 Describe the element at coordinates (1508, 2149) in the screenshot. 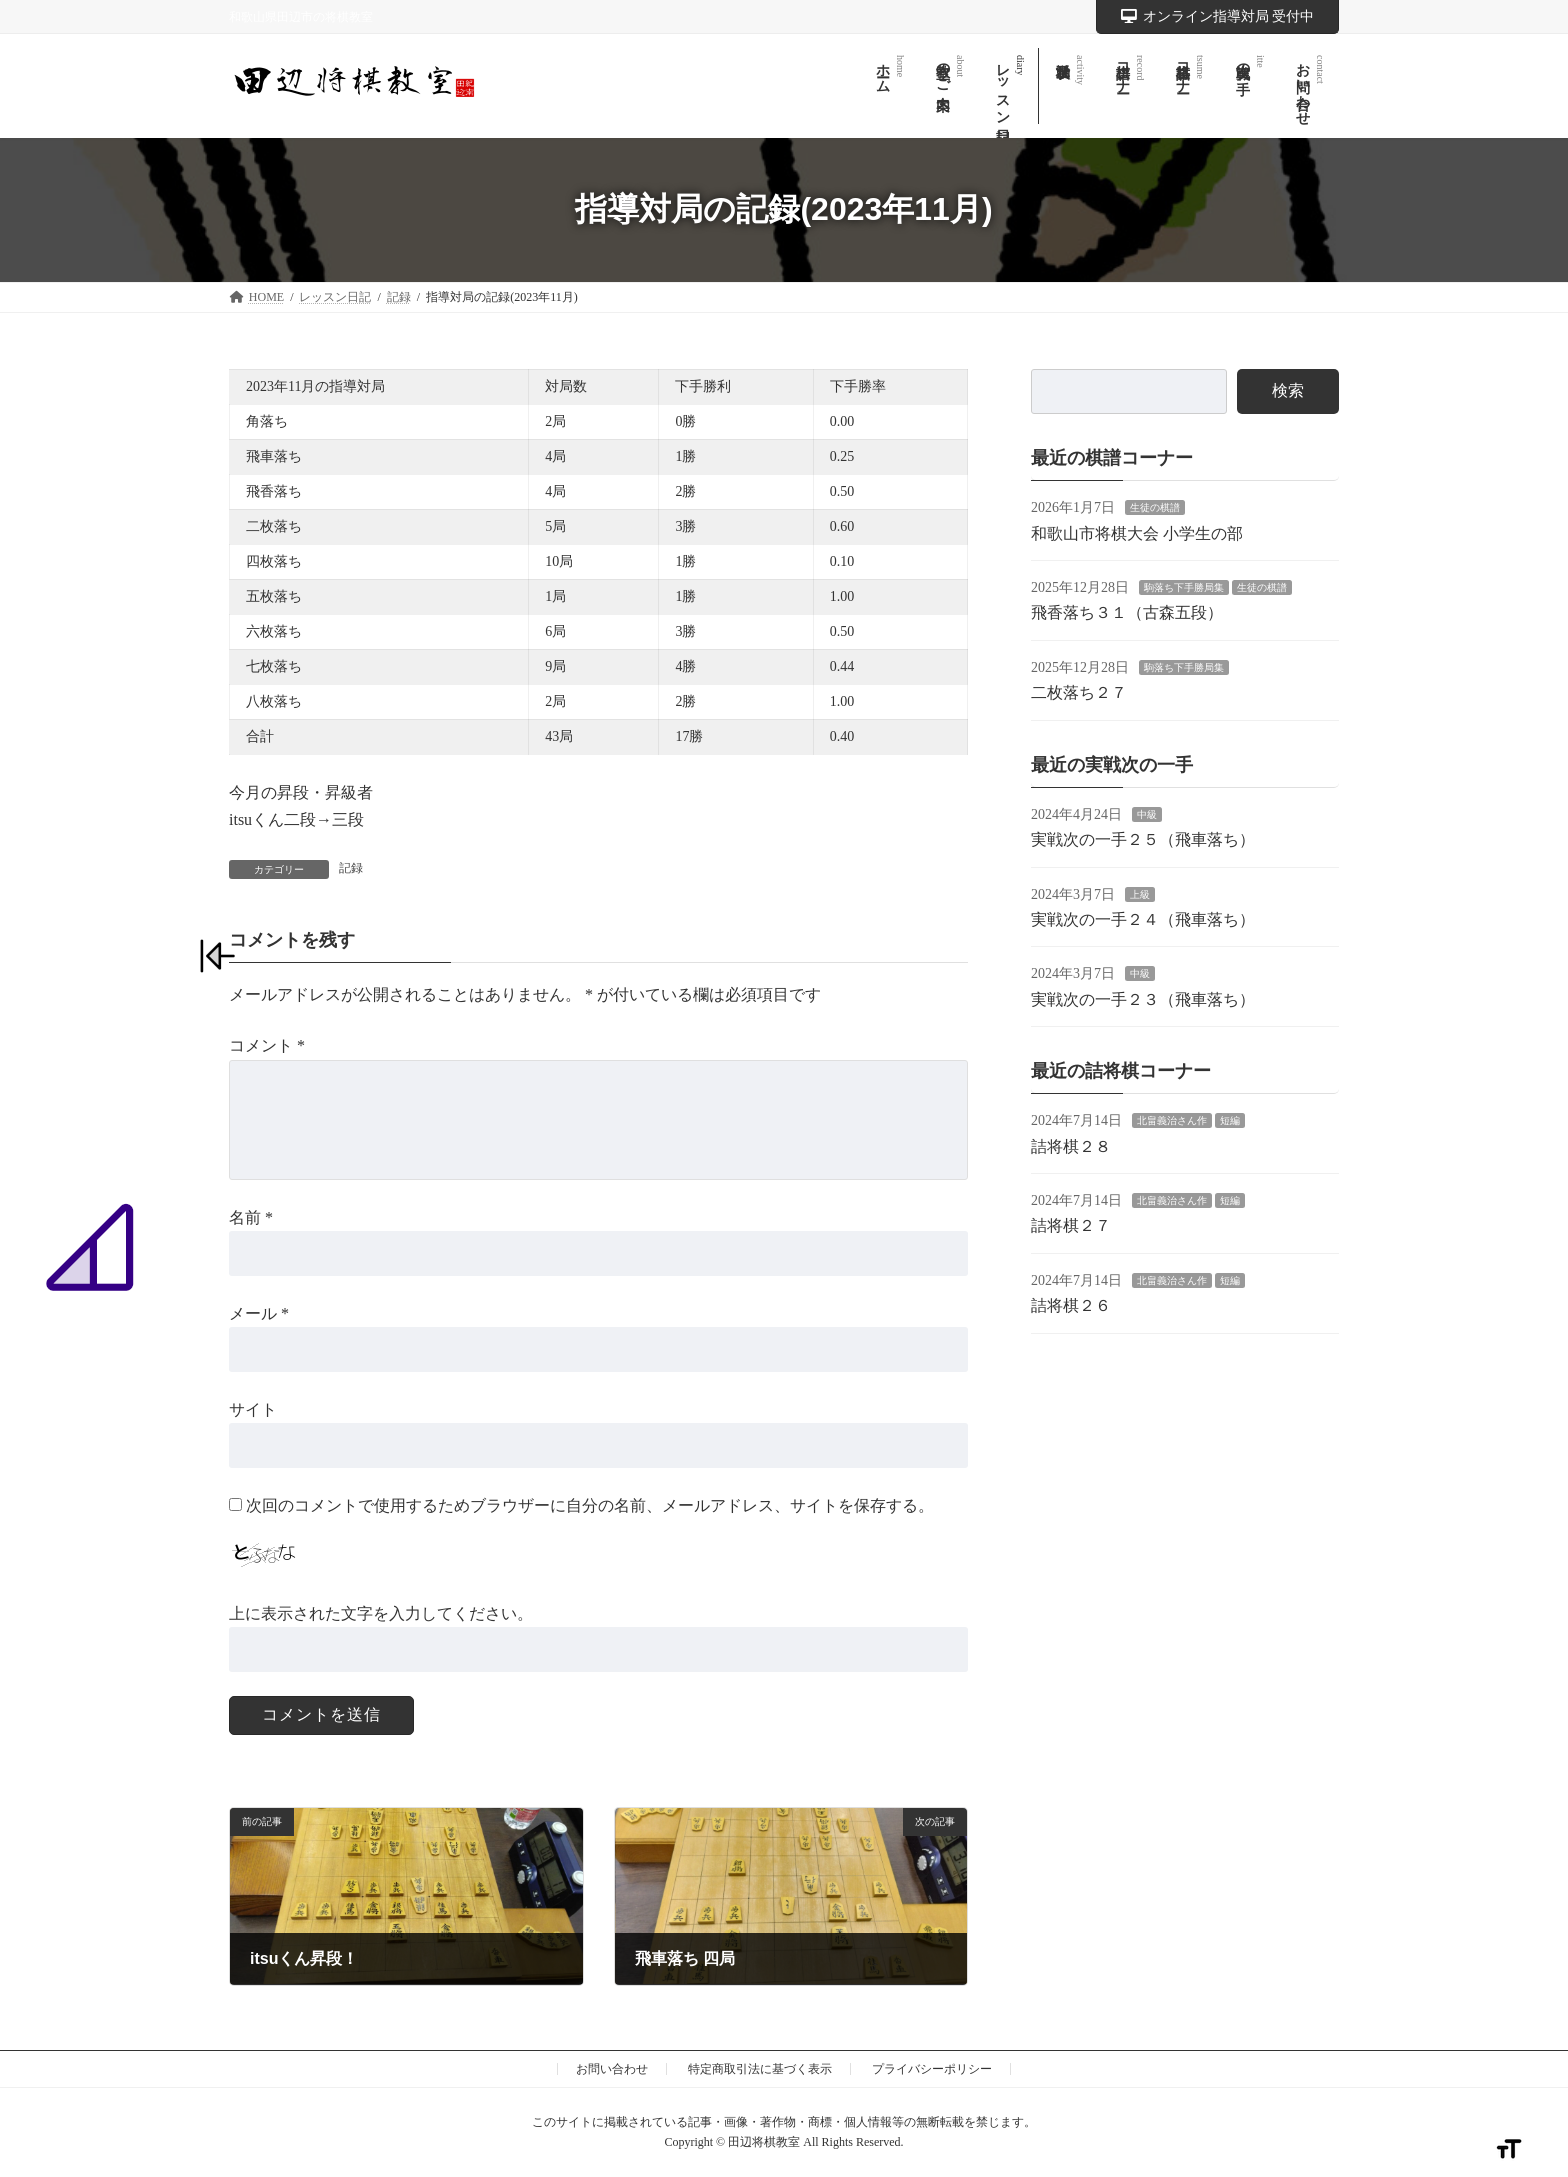

I see `adjust text size settings` at that location.